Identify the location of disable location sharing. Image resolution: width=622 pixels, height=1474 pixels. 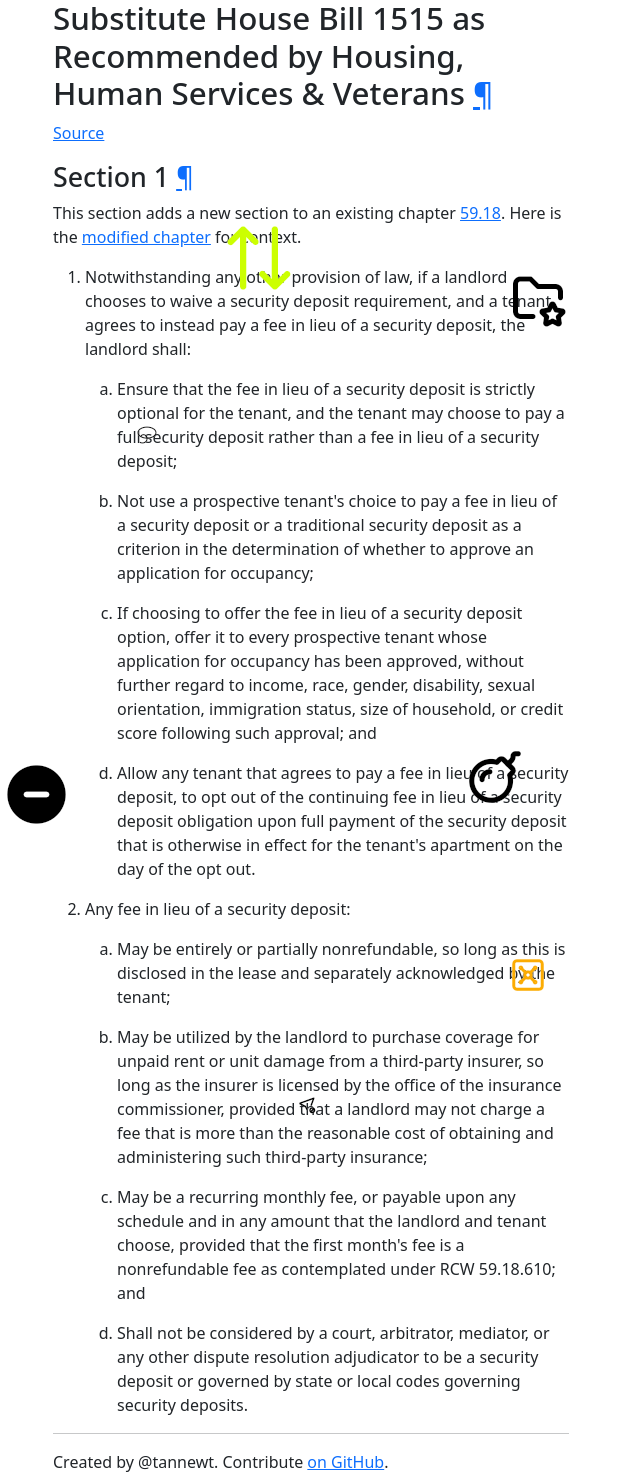
(307, 1105).